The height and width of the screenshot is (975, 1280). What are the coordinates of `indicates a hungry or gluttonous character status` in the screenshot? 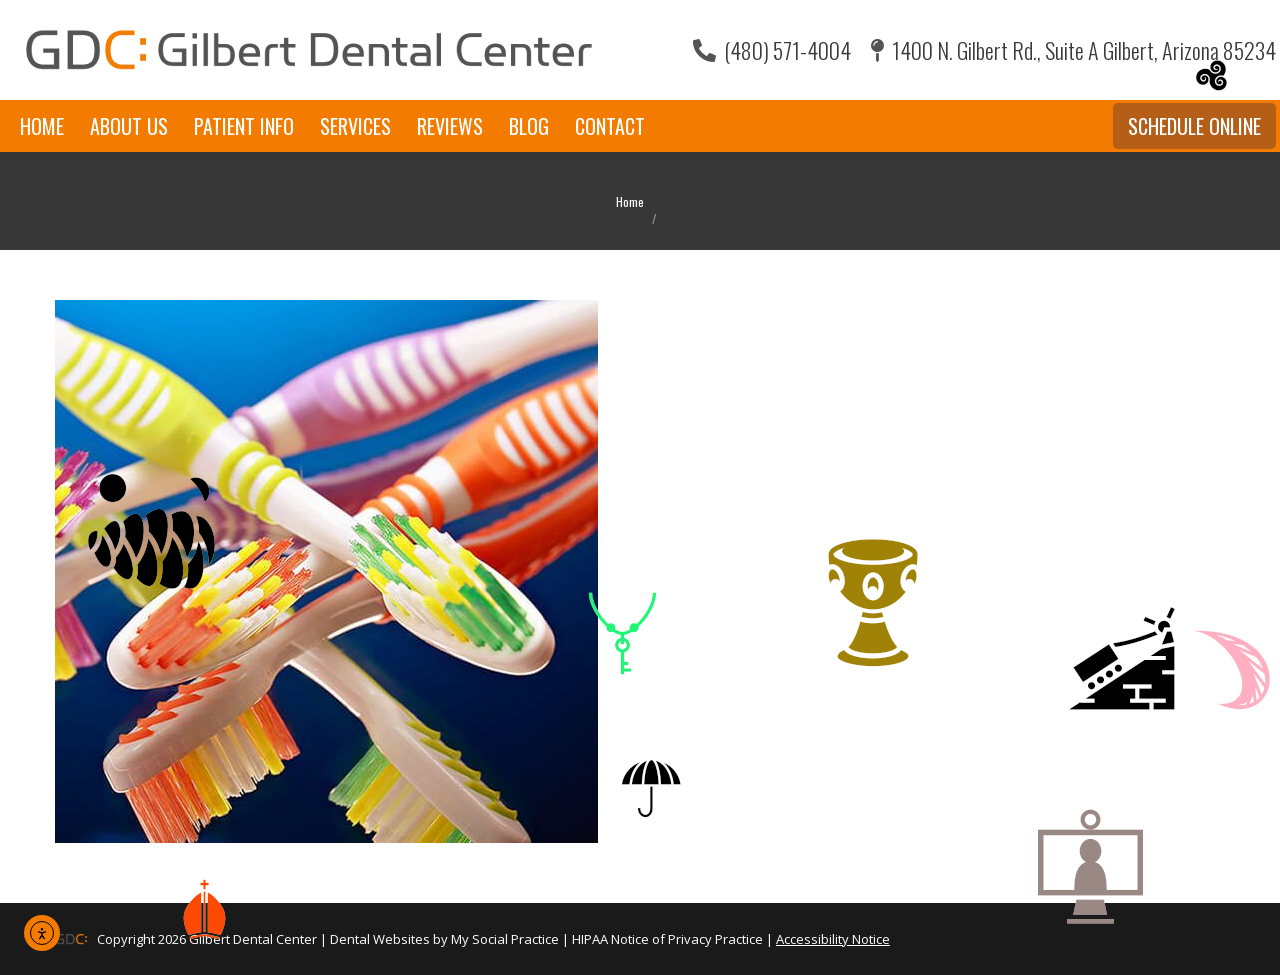 It's located at (152, 533).